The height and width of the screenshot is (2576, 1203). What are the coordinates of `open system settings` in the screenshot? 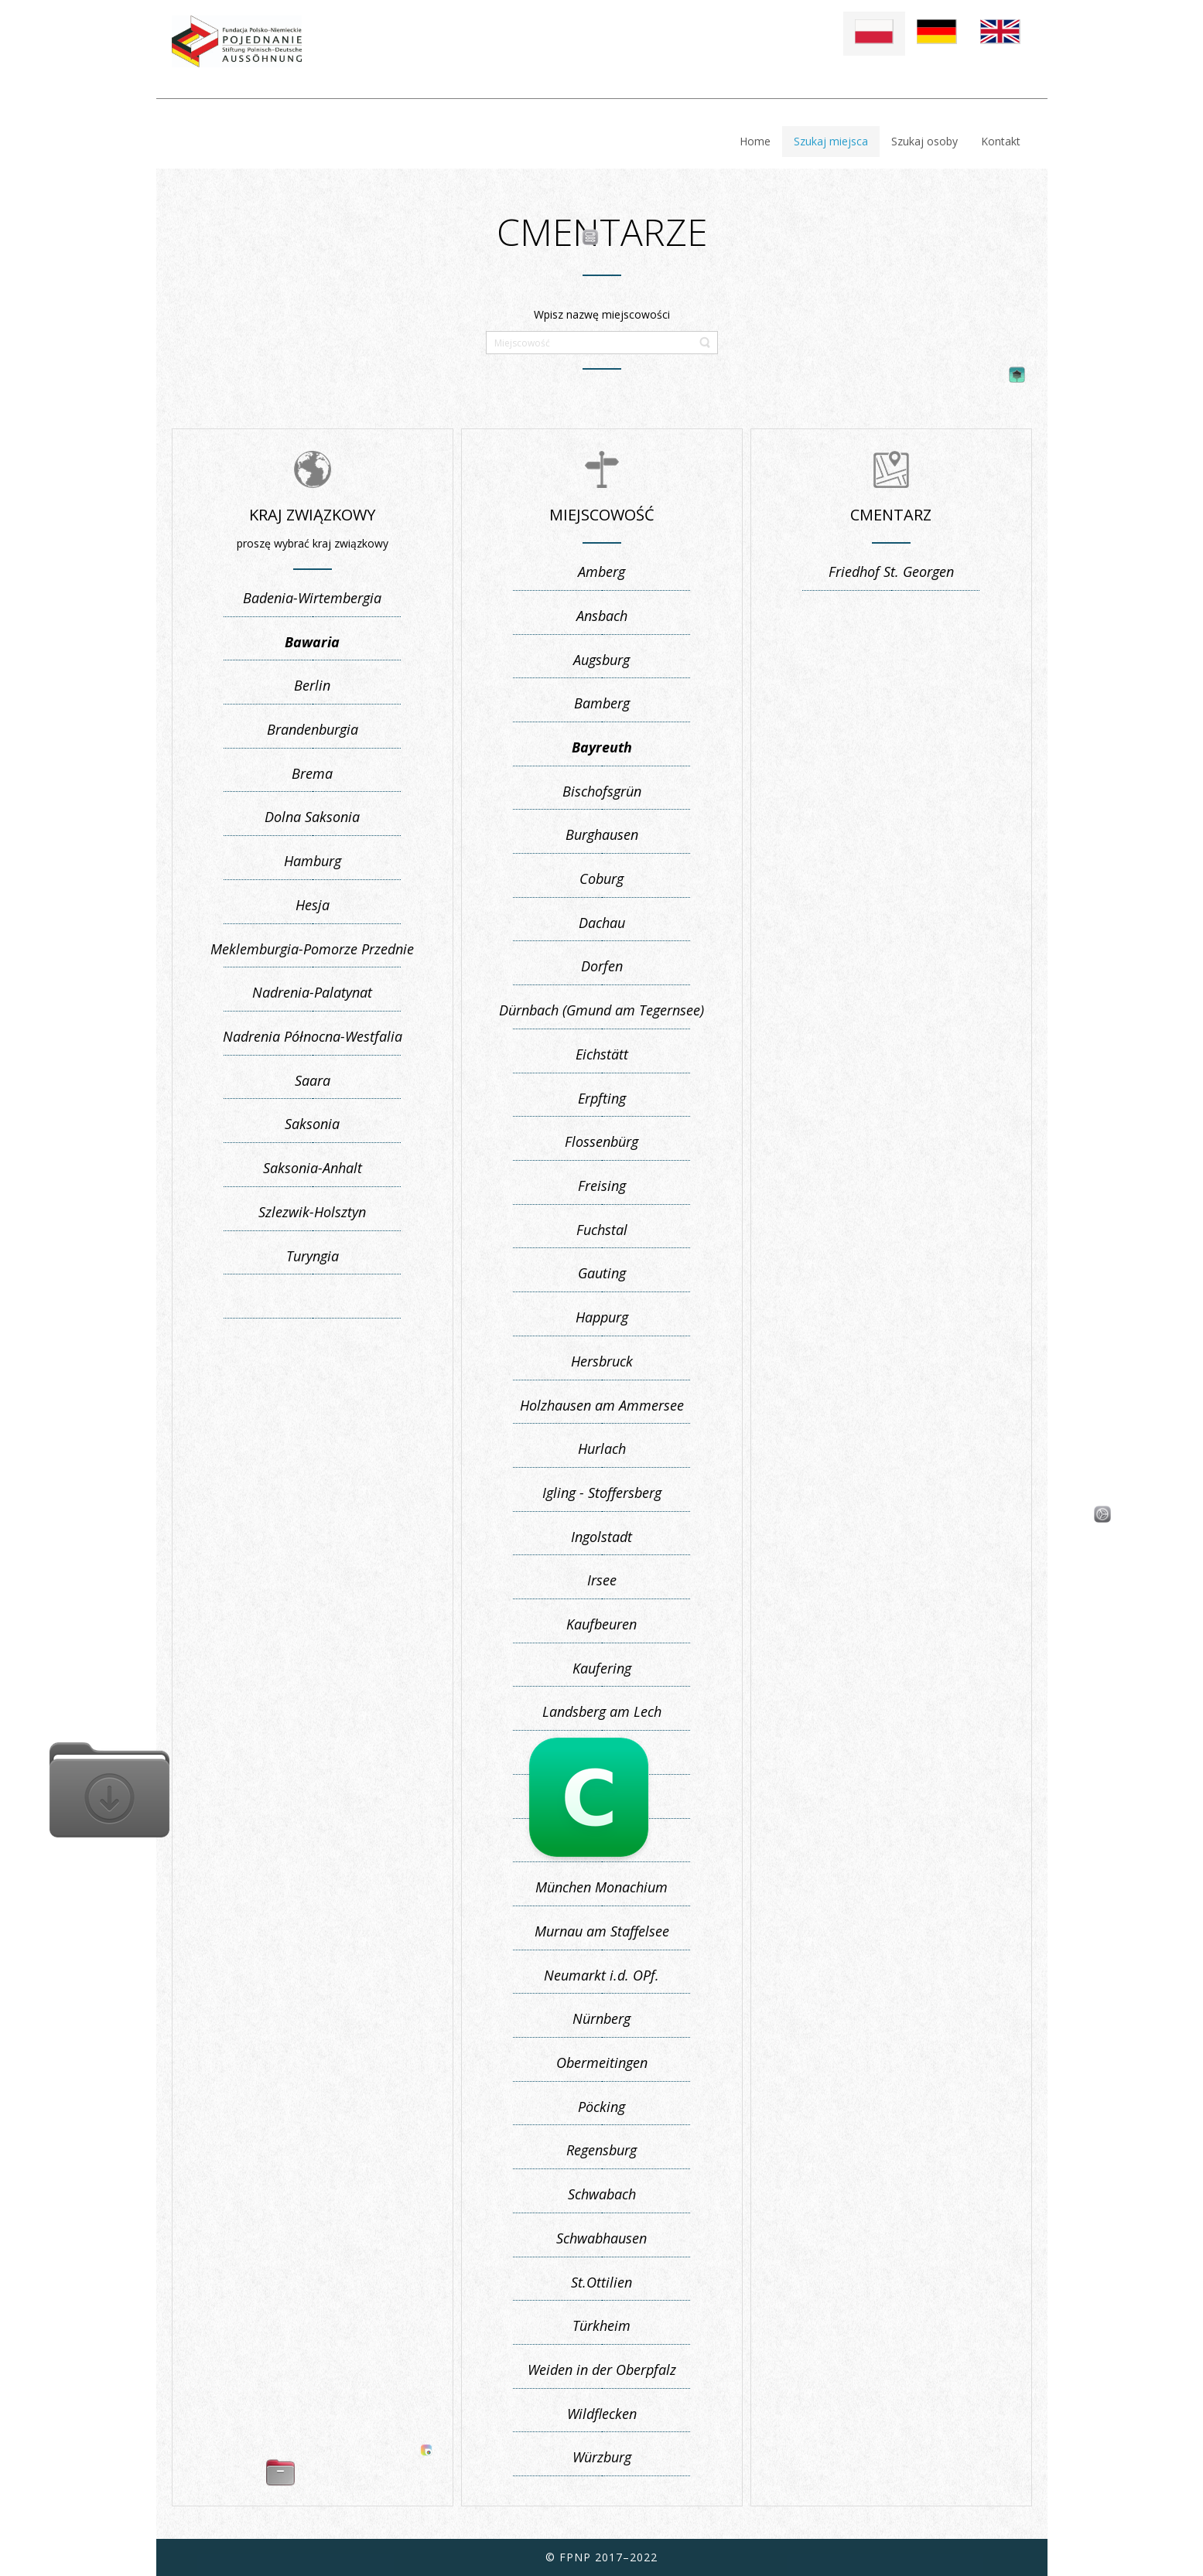 It's located at (1102, 1514).